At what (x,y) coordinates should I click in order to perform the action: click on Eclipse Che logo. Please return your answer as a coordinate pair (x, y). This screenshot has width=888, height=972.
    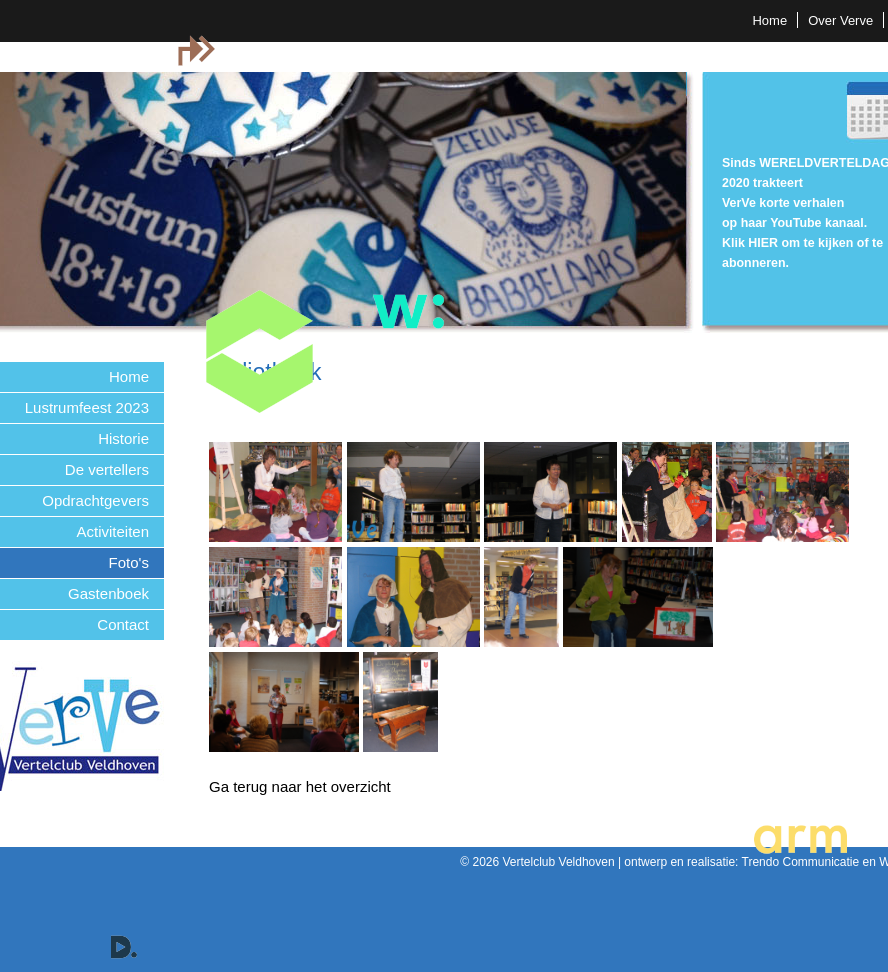
    Looking at the image, I should click on (259, 351).